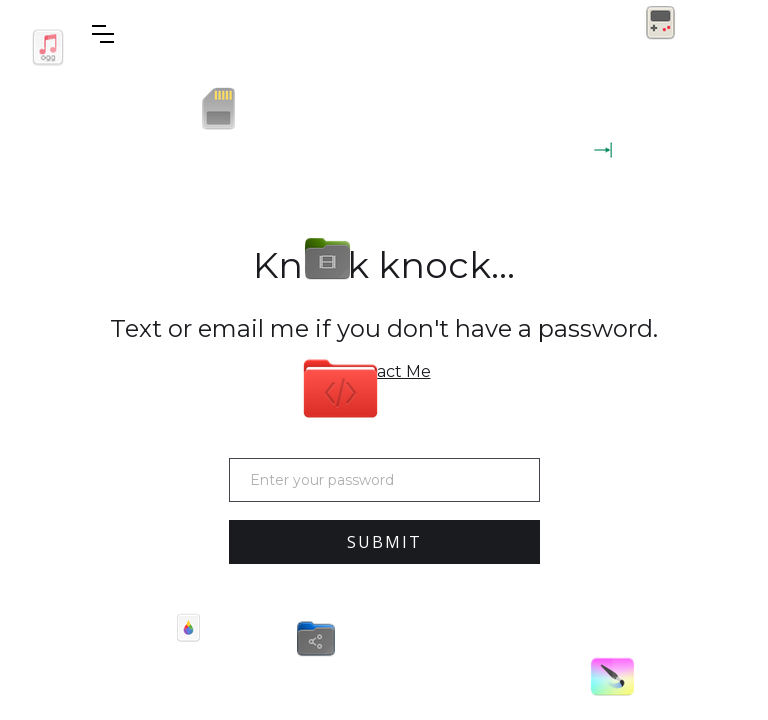 The height and width of the screenshot is (720, 768). I want to click on go to the last item or page, so click(603, 150).